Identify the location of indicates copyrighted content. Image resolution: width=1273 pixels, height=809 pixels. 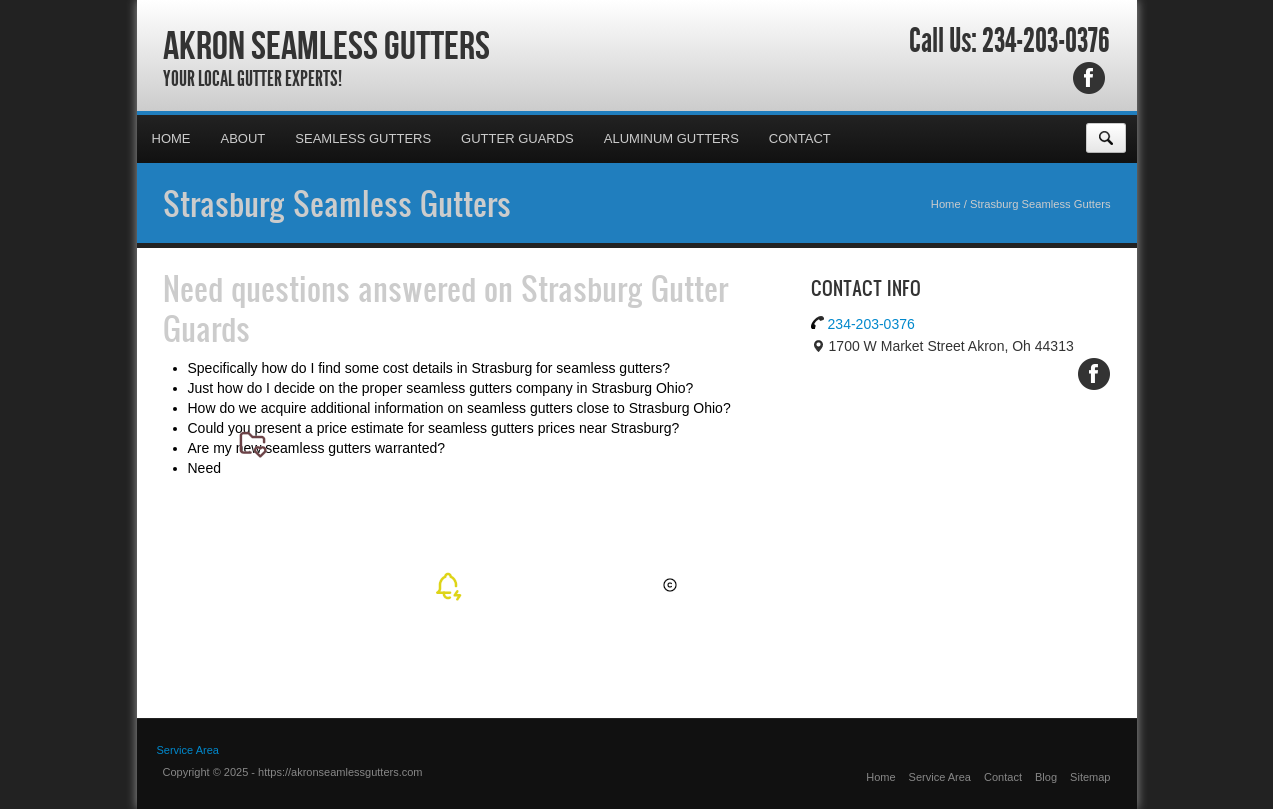
(670, 585).